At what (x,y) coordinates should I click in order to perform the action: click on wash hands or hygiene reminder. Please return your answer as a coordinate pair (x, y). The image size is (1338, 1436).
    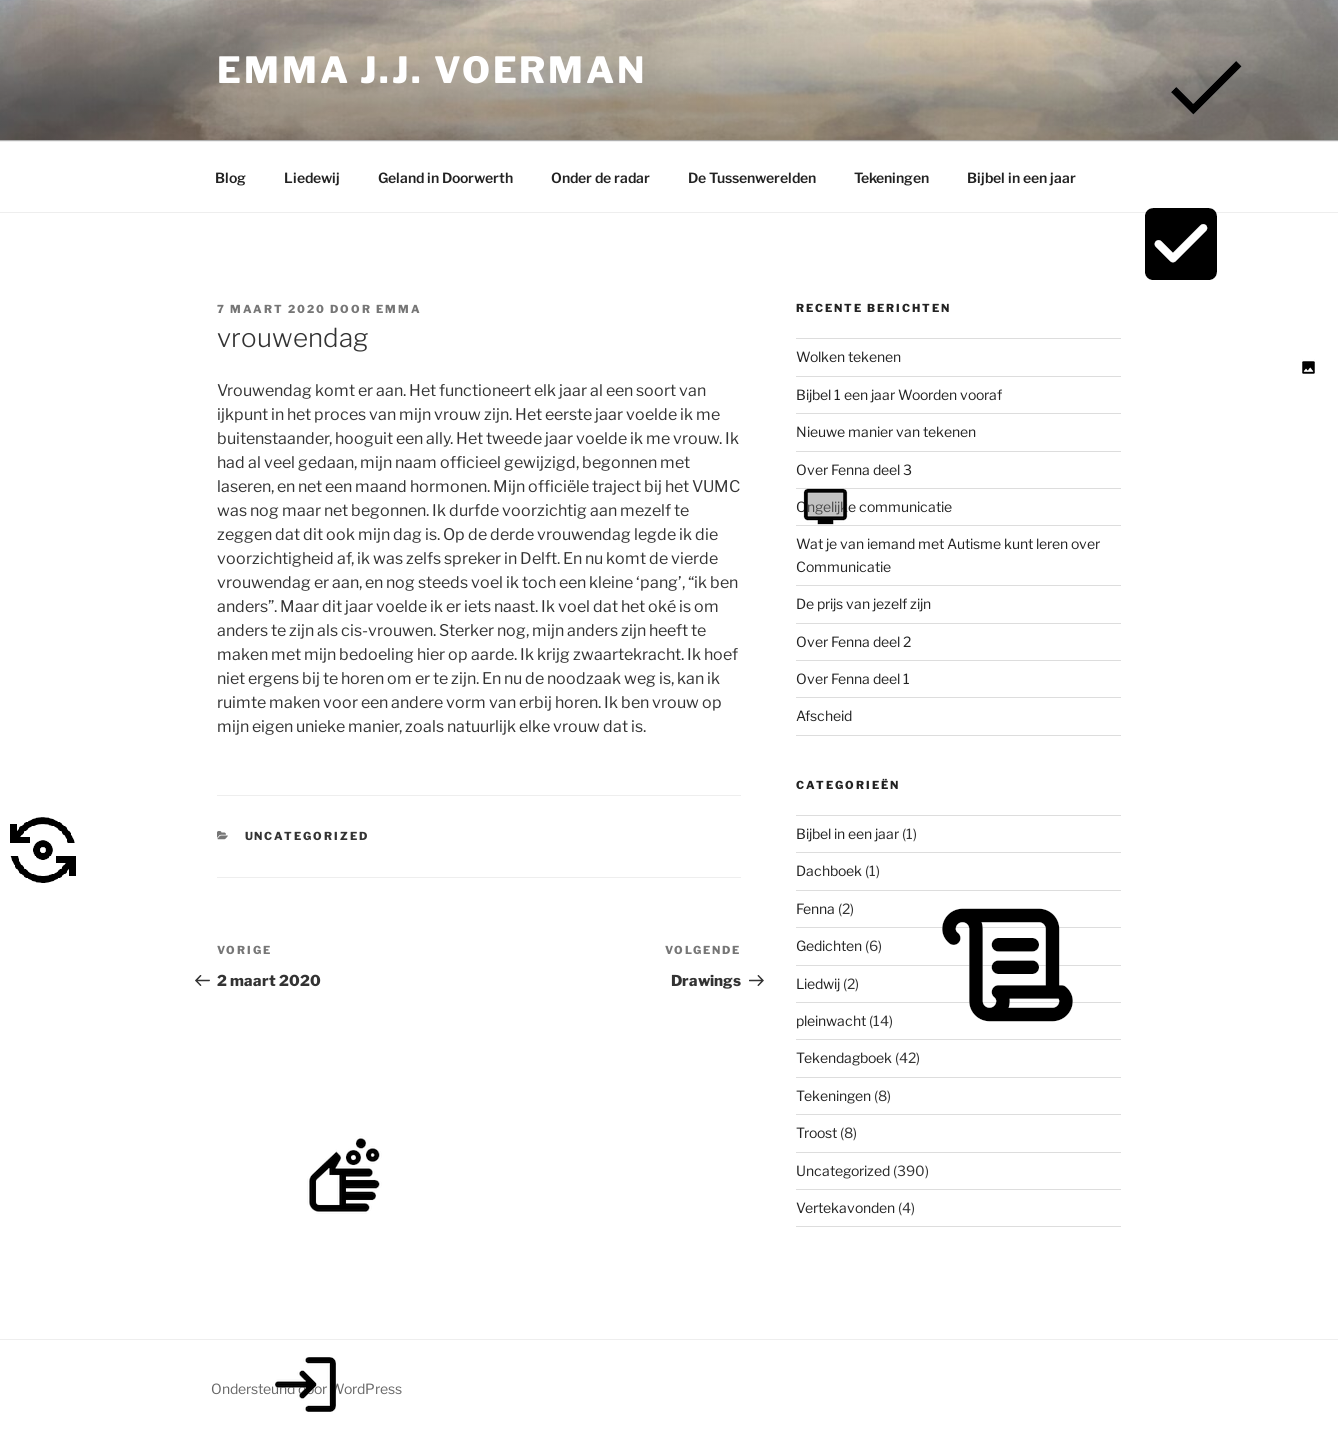
    Looking at the image, I should click on (346, 1175).